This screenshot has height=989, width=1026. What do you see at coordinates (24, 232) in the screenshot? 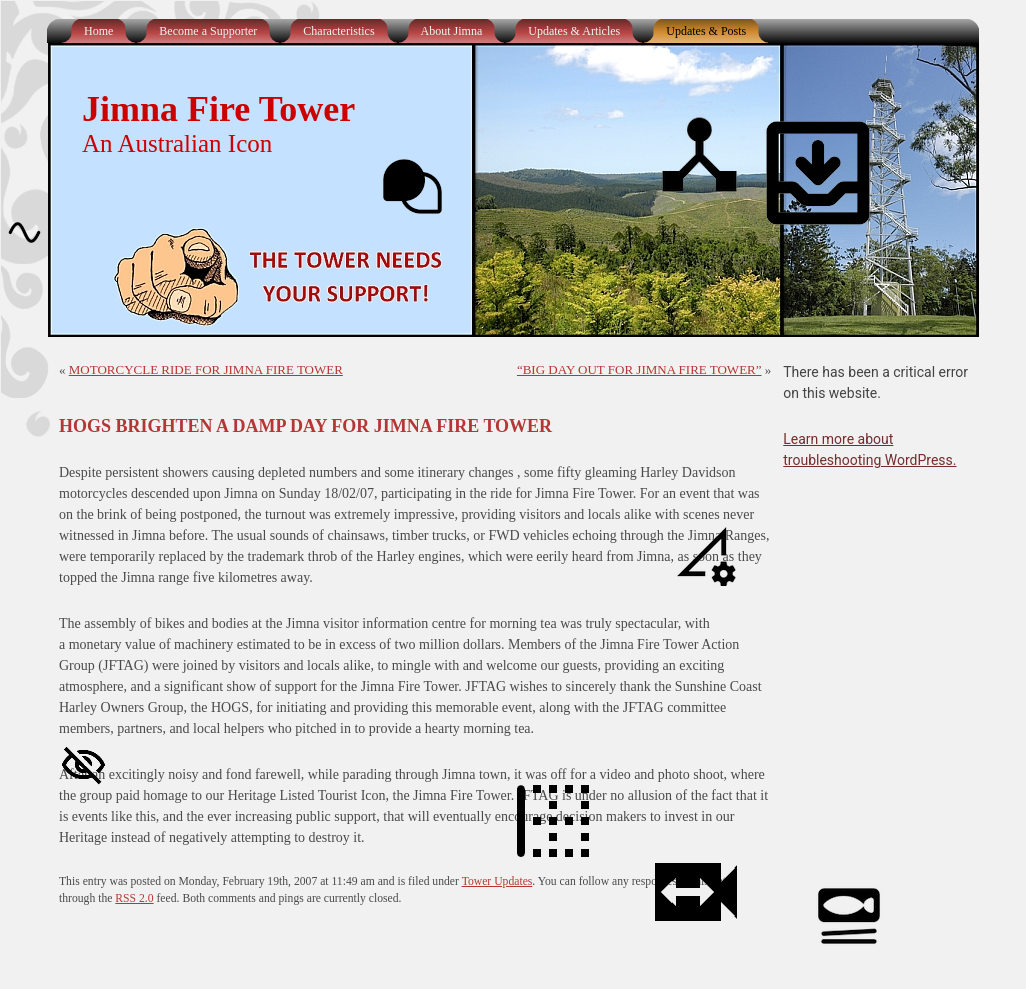
I see `audio or sound wave visualization` at bounding box center [24, 232].